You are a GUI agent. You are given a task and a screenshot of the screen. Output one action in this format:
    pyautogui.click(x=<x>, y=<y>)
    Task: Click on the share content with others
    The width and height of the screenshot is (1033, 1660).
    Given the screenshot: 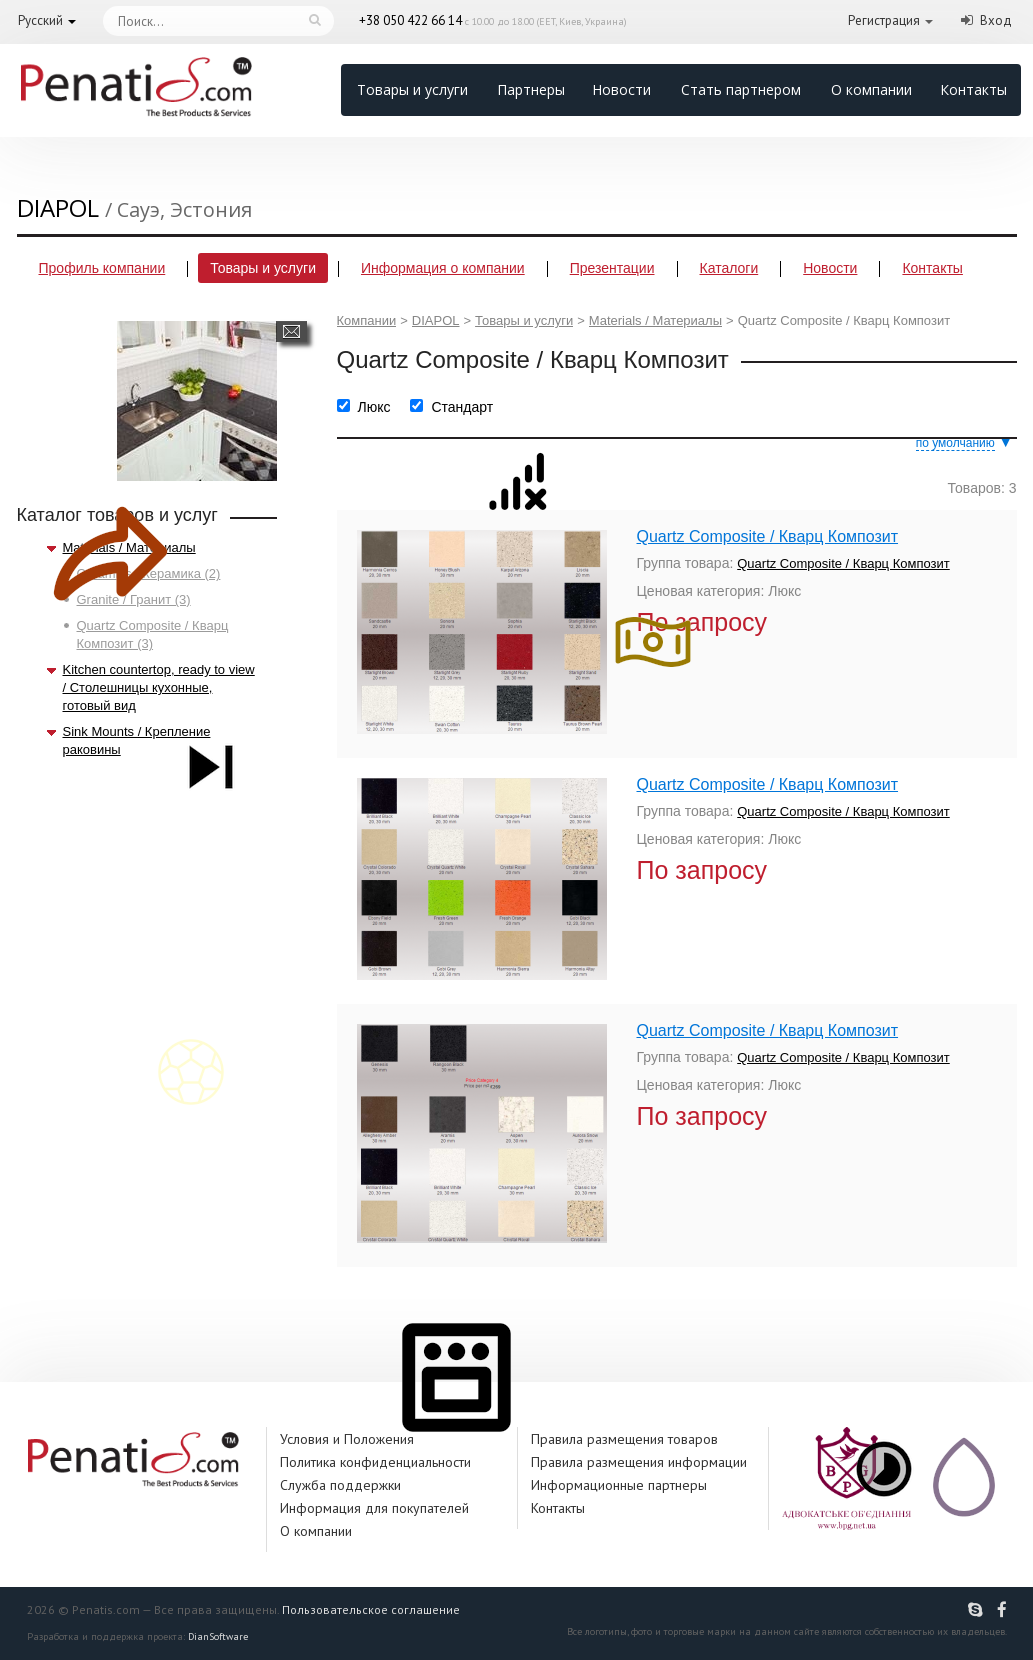 What is the action you would take?
    pyautogui.click(x=110, y=559)
    